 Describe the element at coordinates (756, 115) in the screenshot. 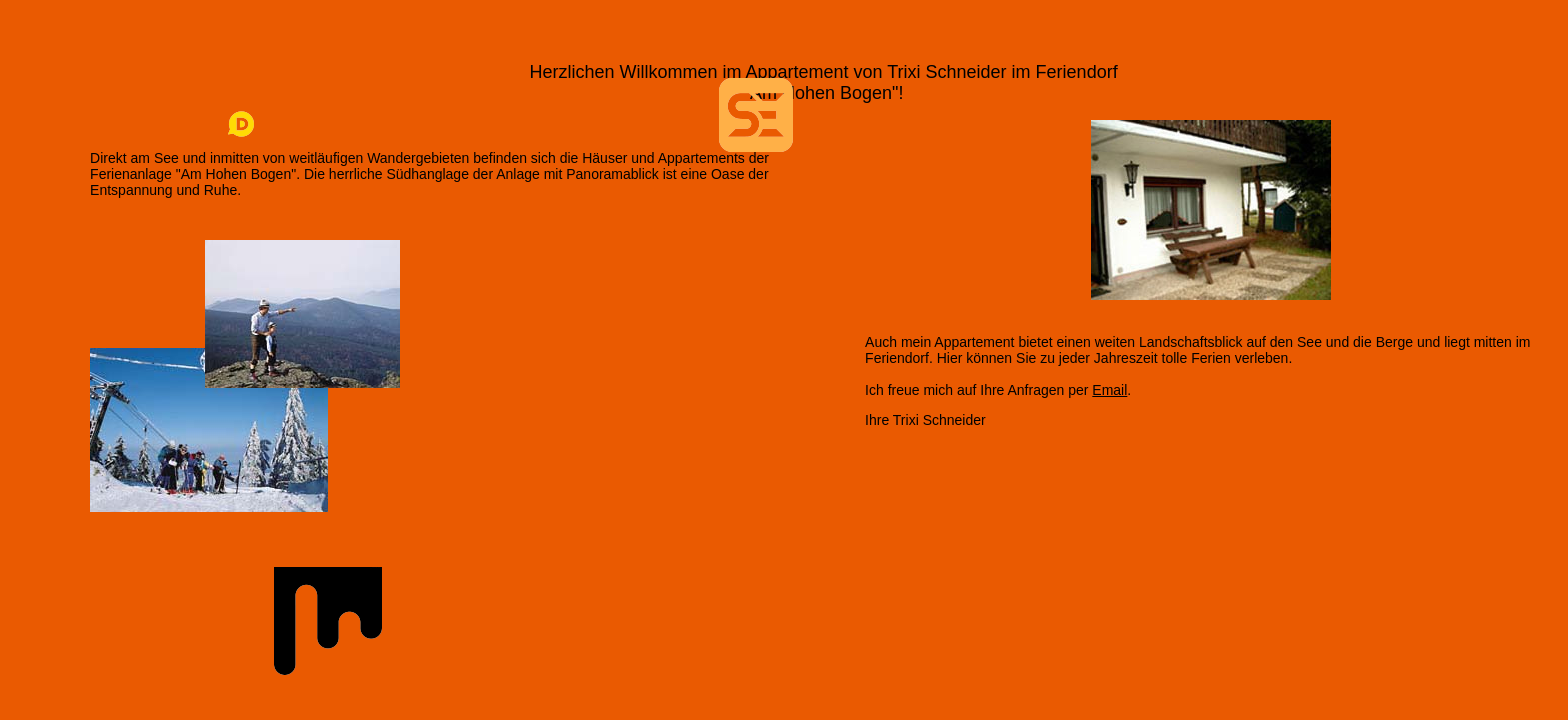

I see `open Subtitle Edit application` at that location.